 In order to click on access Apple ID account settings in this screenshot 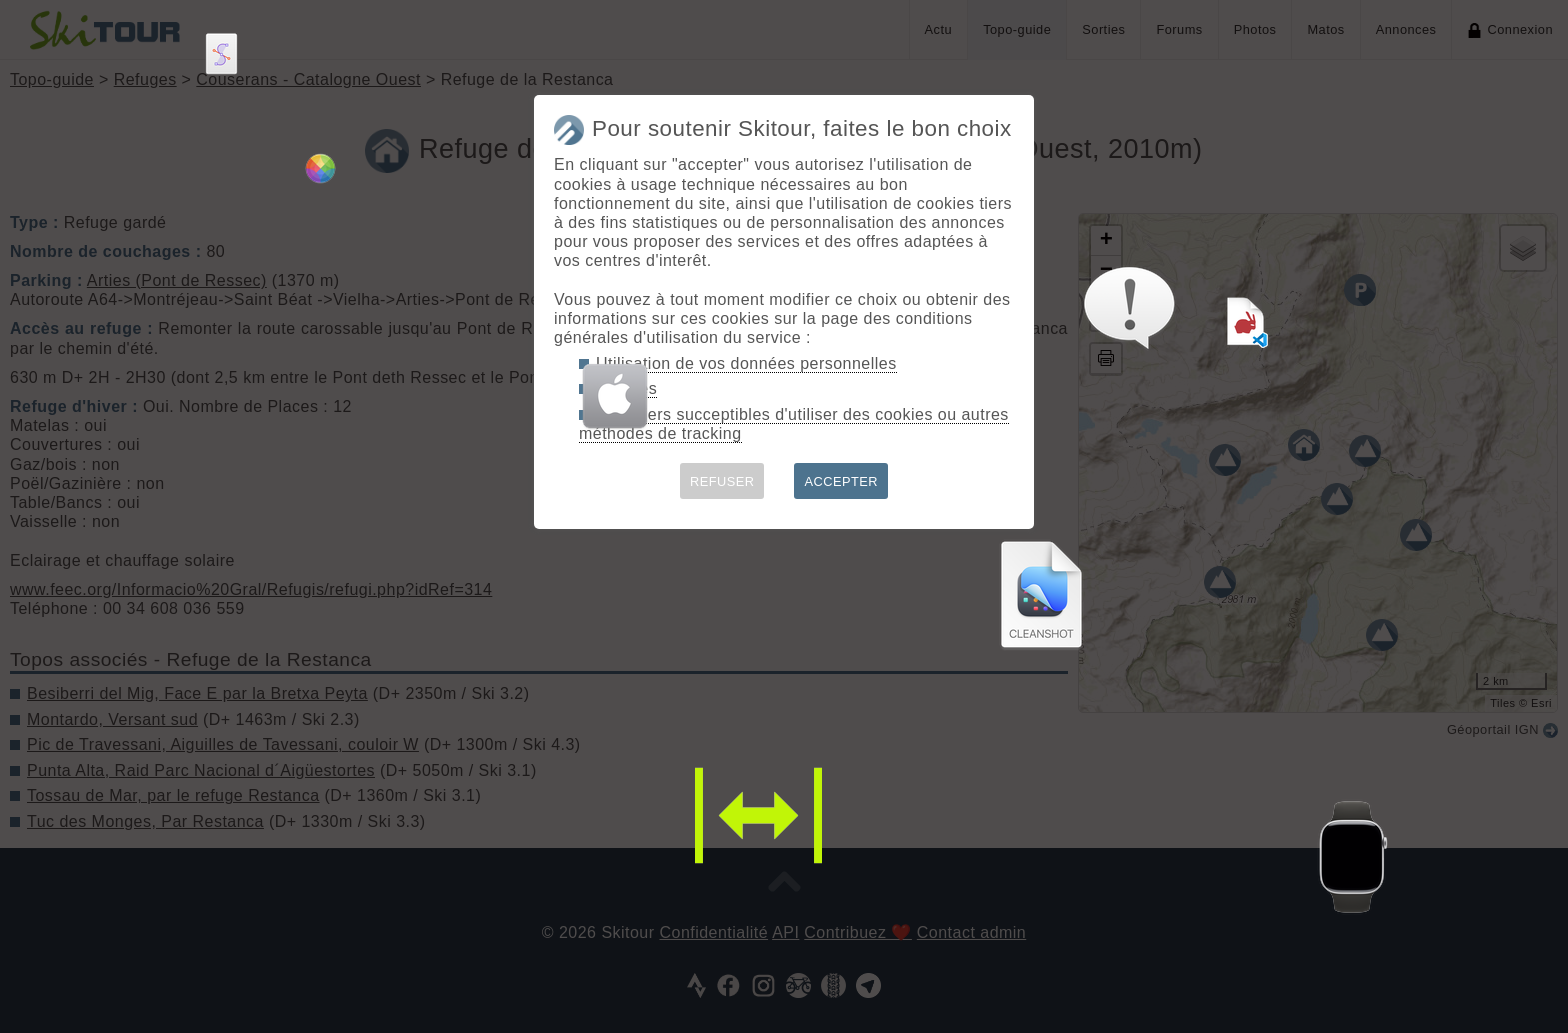, I will do `click(615, 396)`.